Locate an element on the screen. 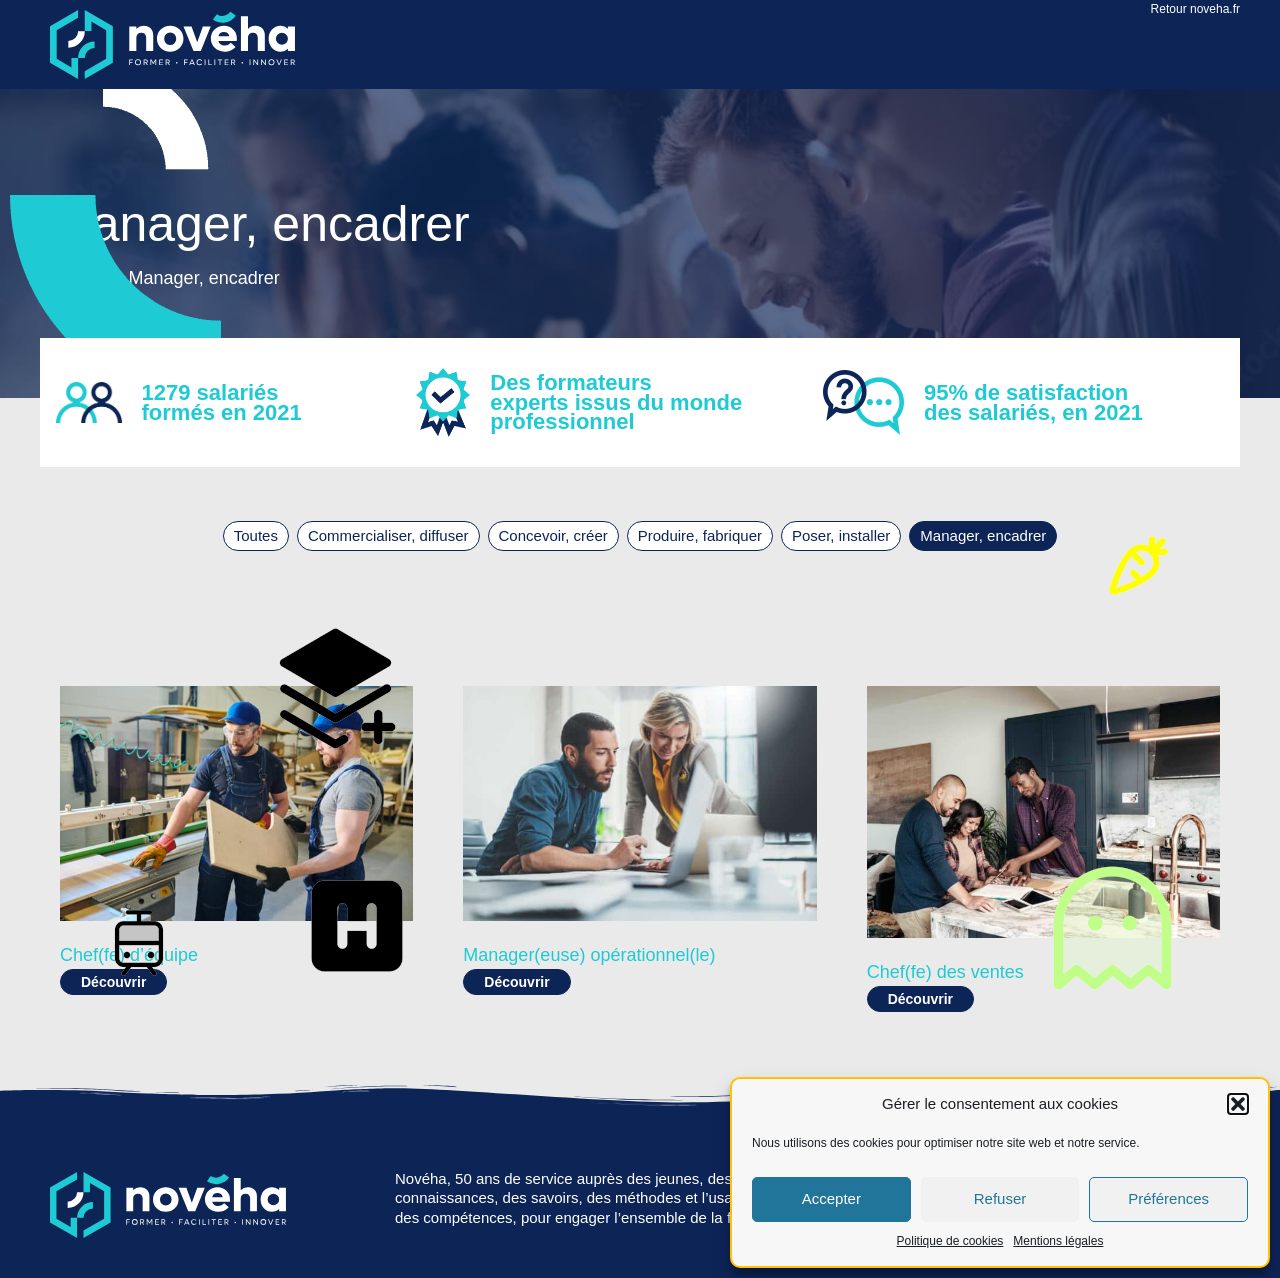  browse vegetable or produce category is located at coordinates (1137, 566).